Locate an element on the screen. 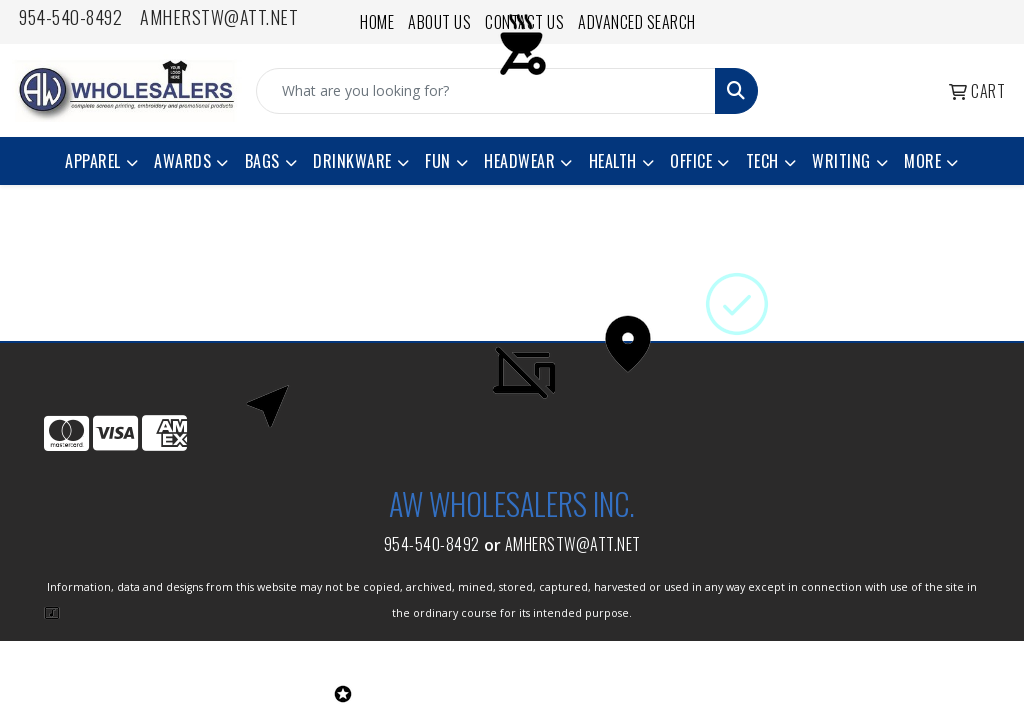 This screenshot has width=1024, height=720. access outdoor grilling or barbecue features is located at coordinates (521, 44).